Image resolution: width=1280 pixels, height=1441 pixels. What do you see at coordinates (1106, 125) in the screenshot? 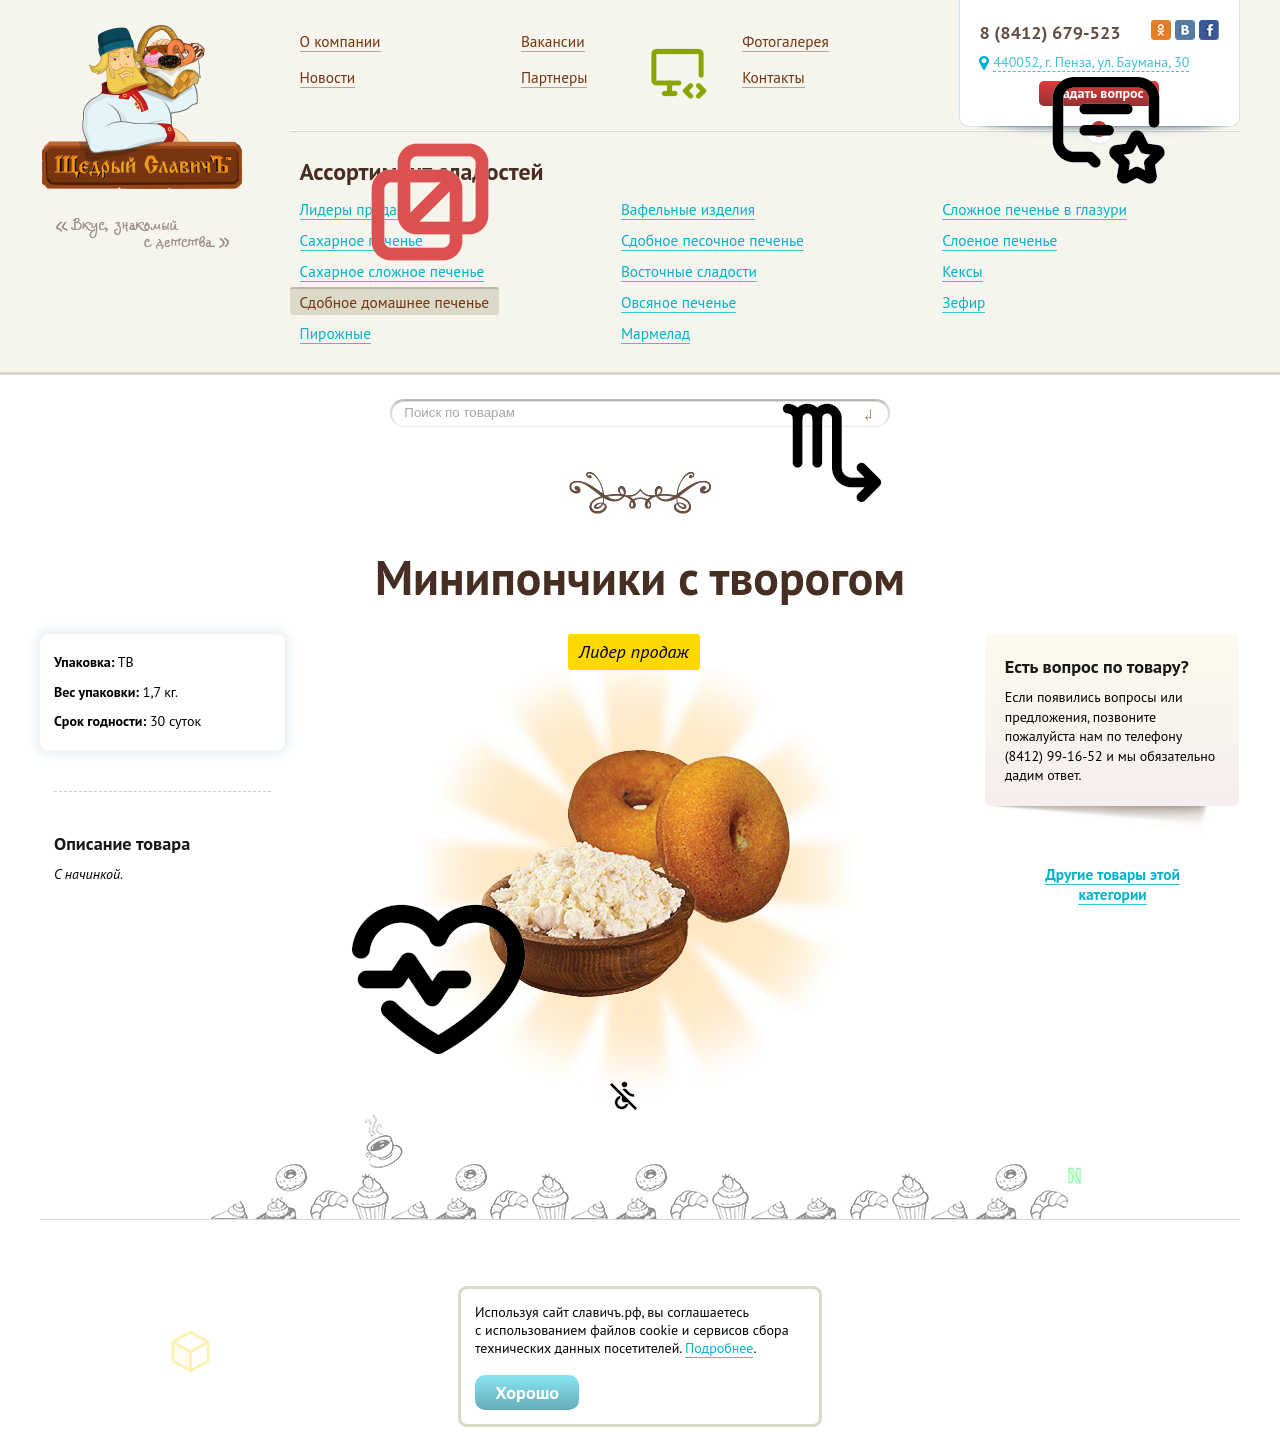
I see `view starred or favorite messages` at bounding box center [1106, 125].